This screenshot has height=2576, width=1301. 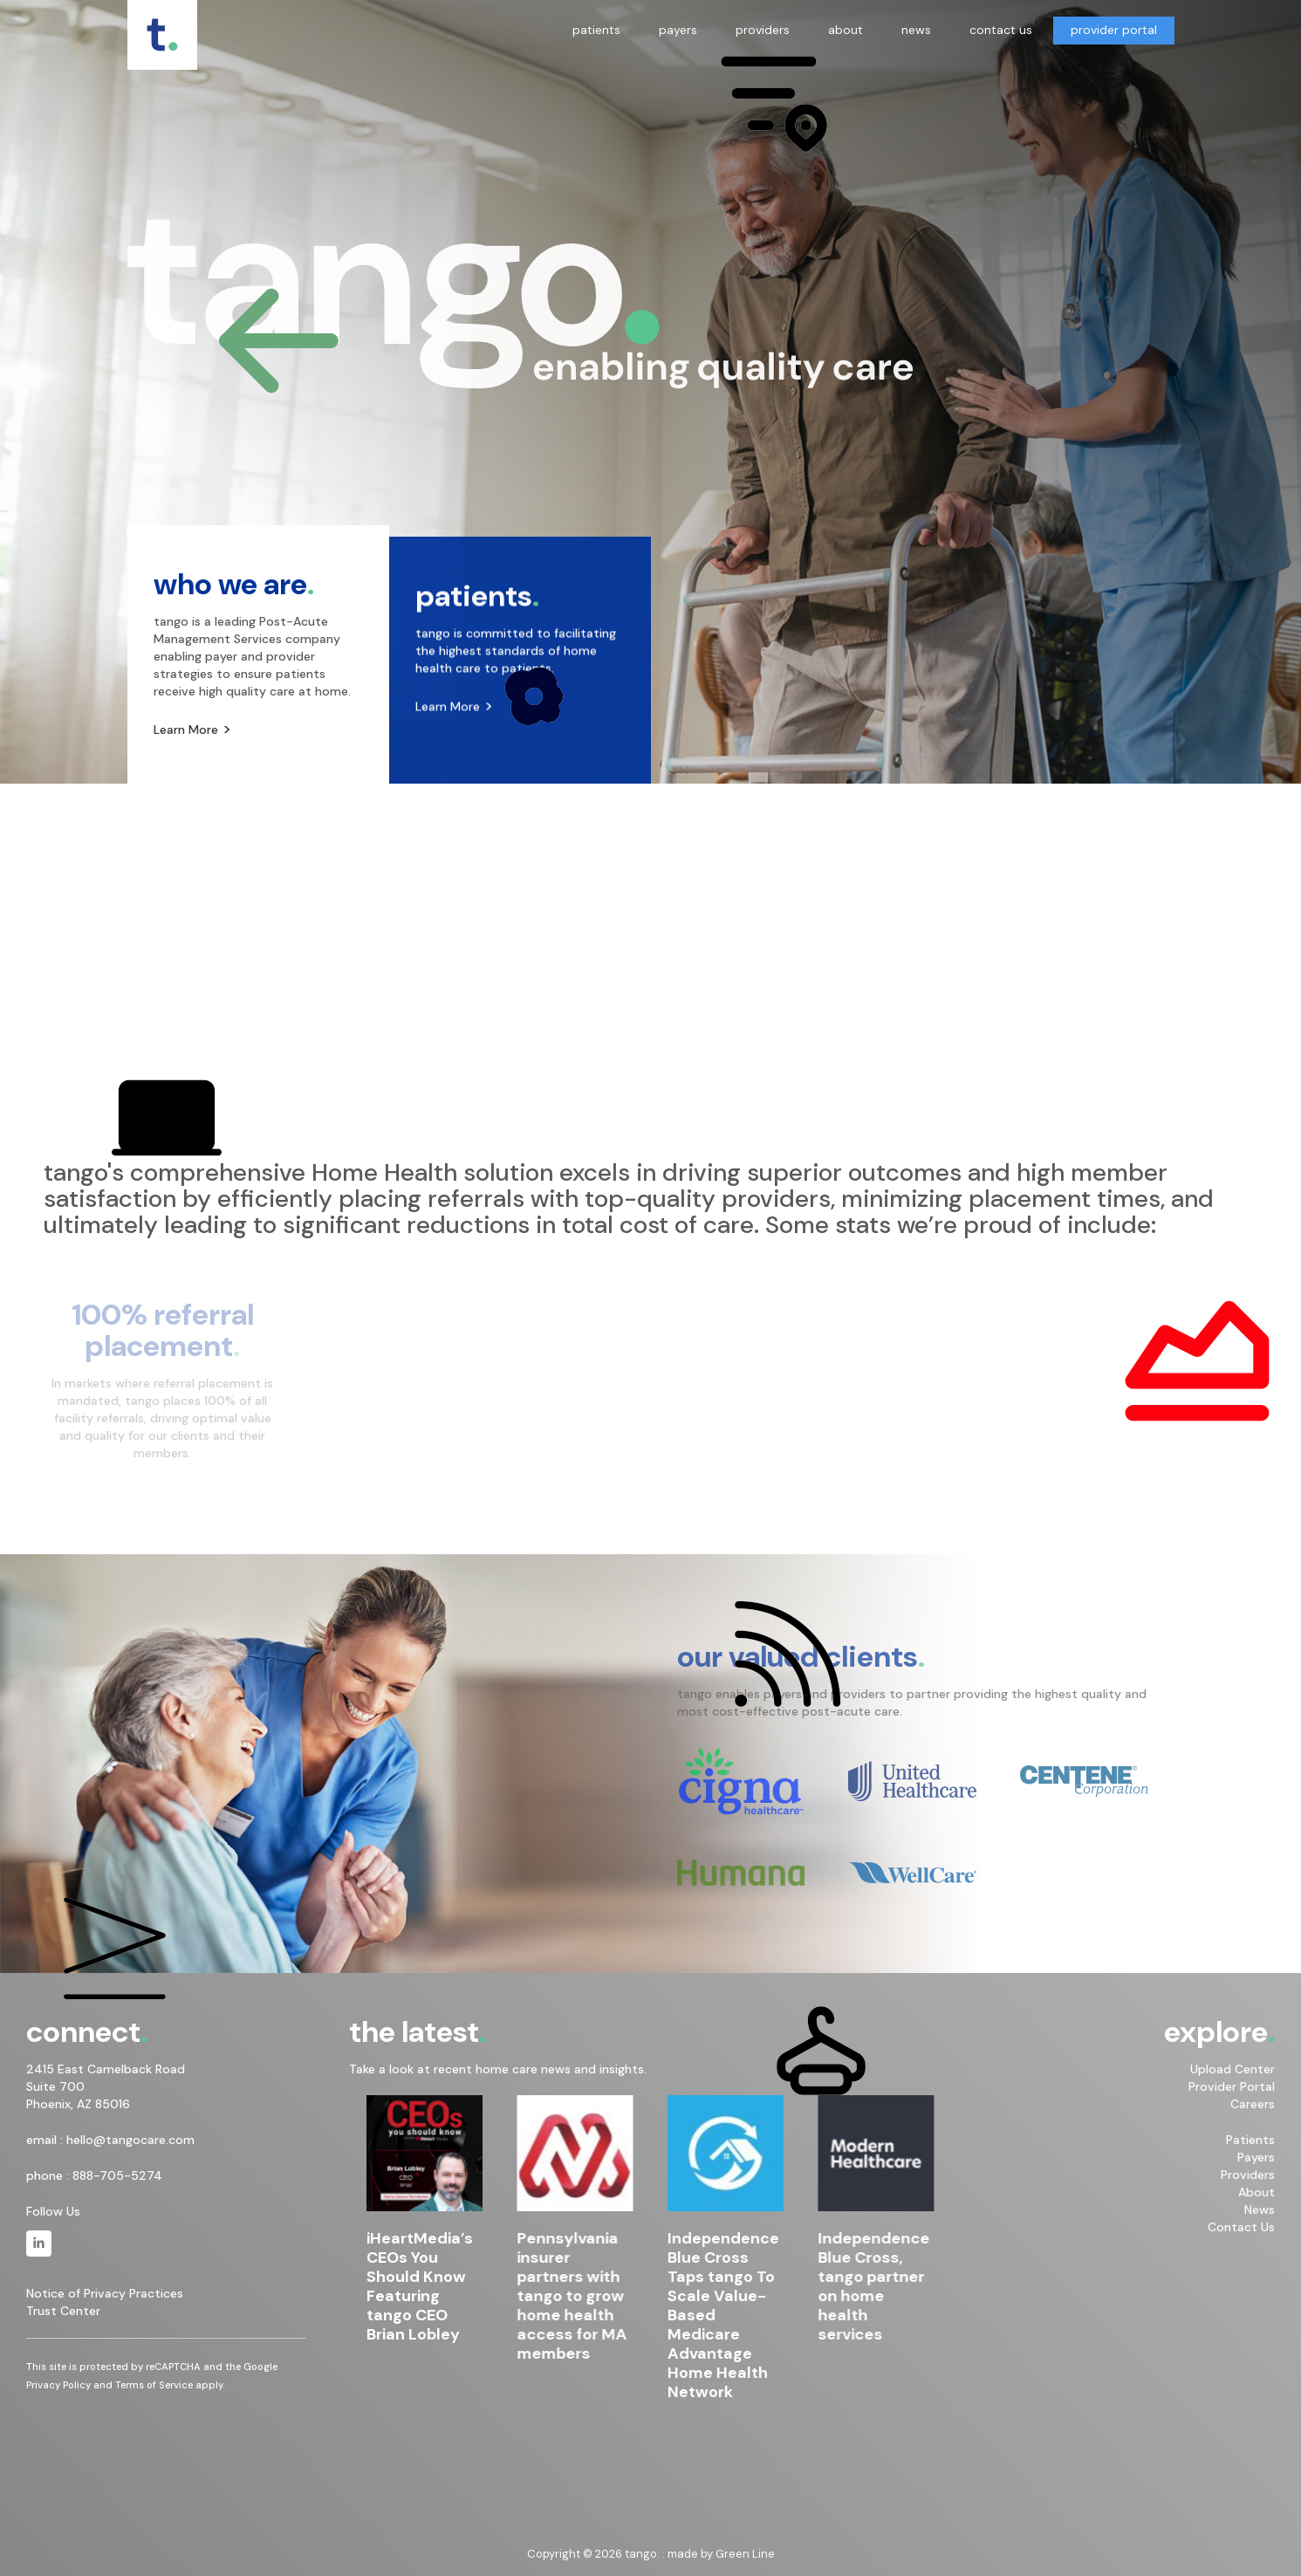 I want to click on indicates breakfast or morning meal options, so click(x=534, y=696).